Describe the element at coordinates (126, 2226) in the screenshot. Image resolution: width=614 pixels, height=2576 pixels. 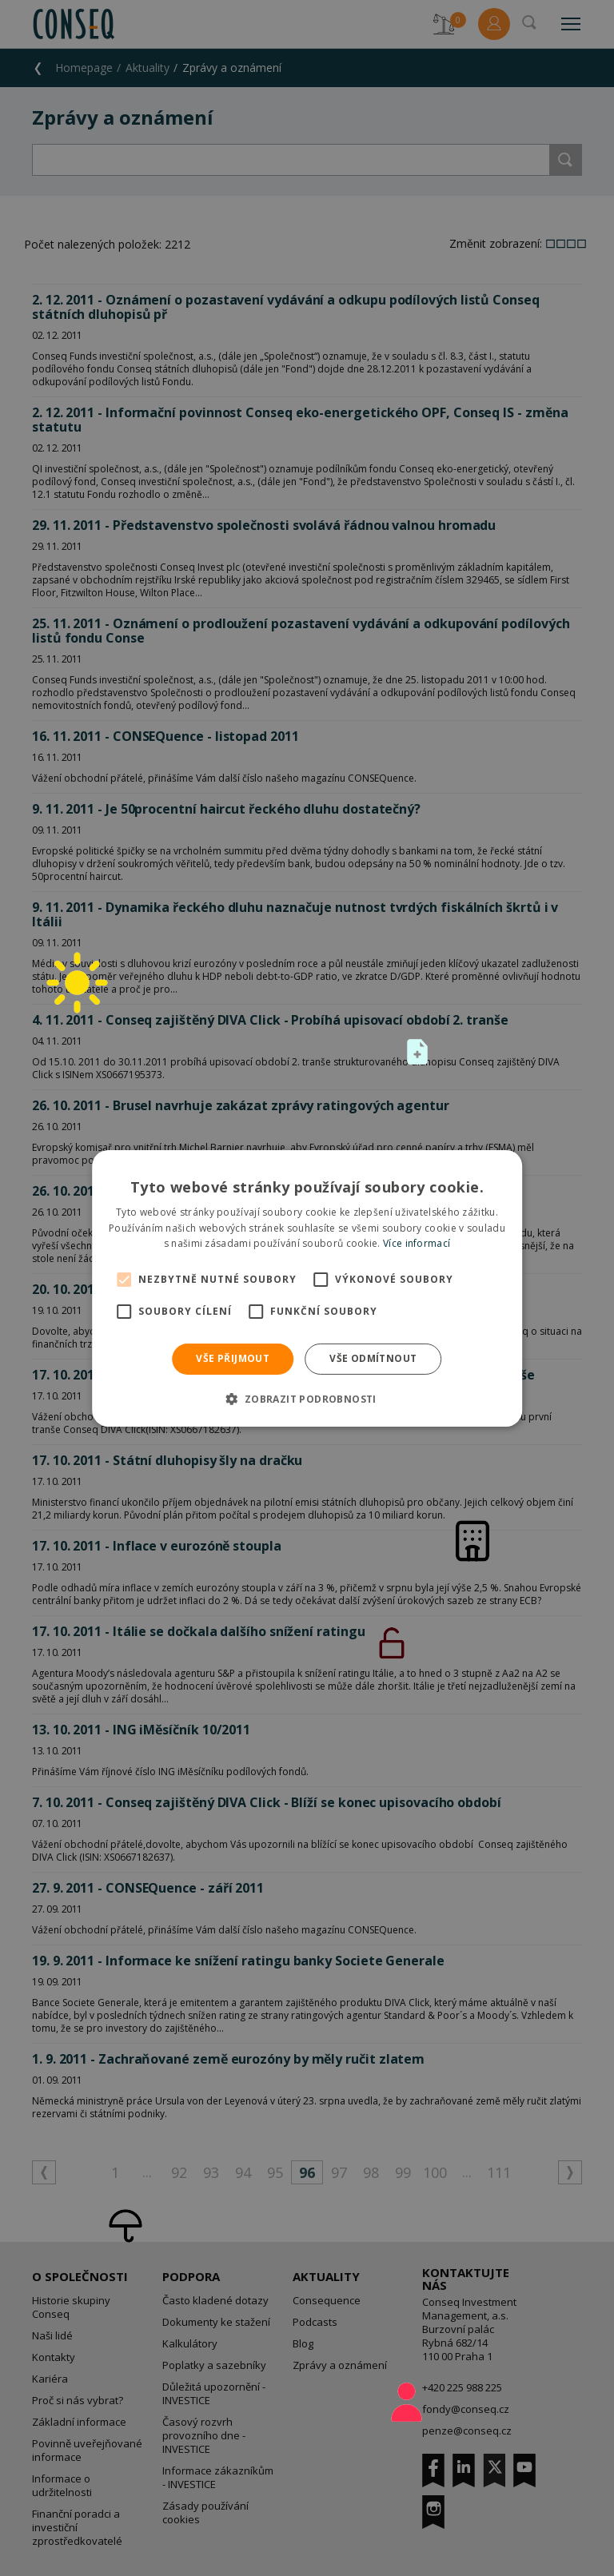
I see `view weather protection or rain forecast` at that location.